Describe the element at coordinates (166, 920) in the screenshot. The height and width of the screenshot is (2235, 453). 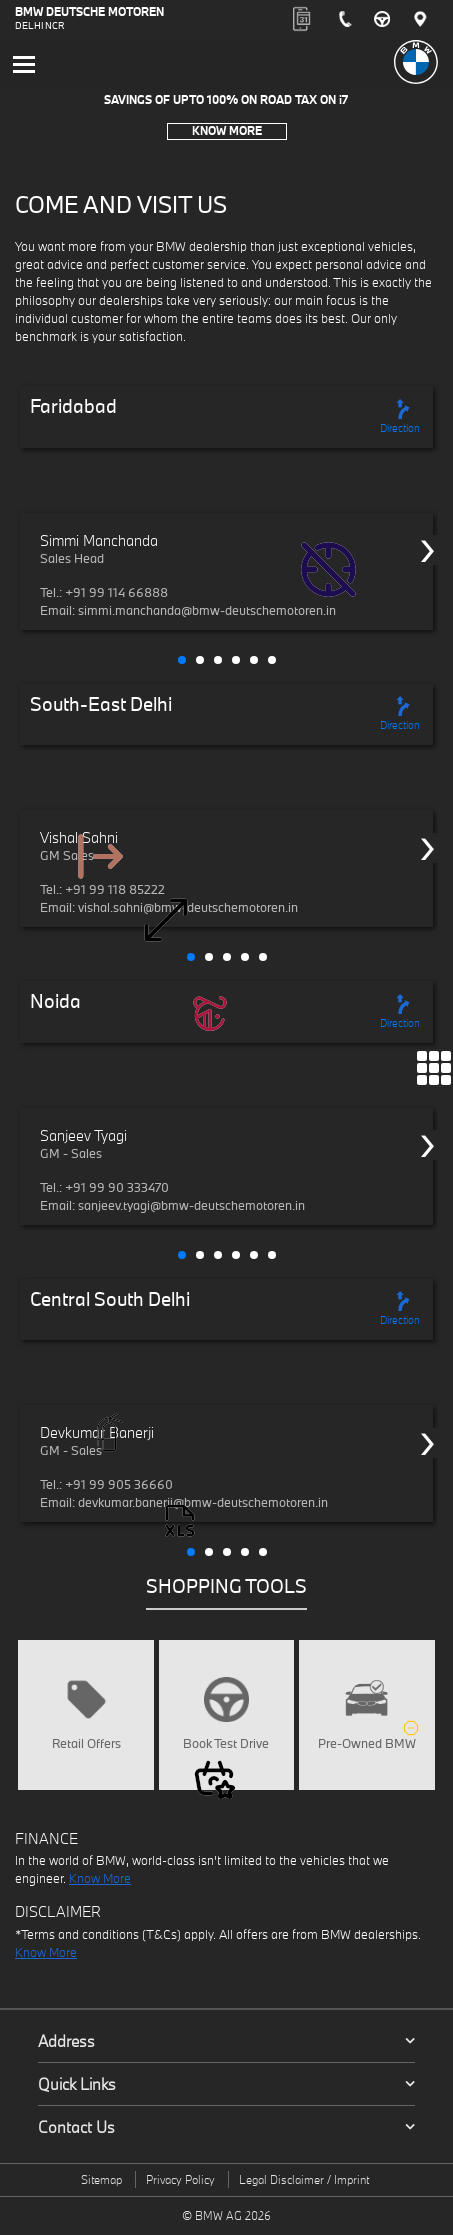
I see `resize a window or element` at that location.